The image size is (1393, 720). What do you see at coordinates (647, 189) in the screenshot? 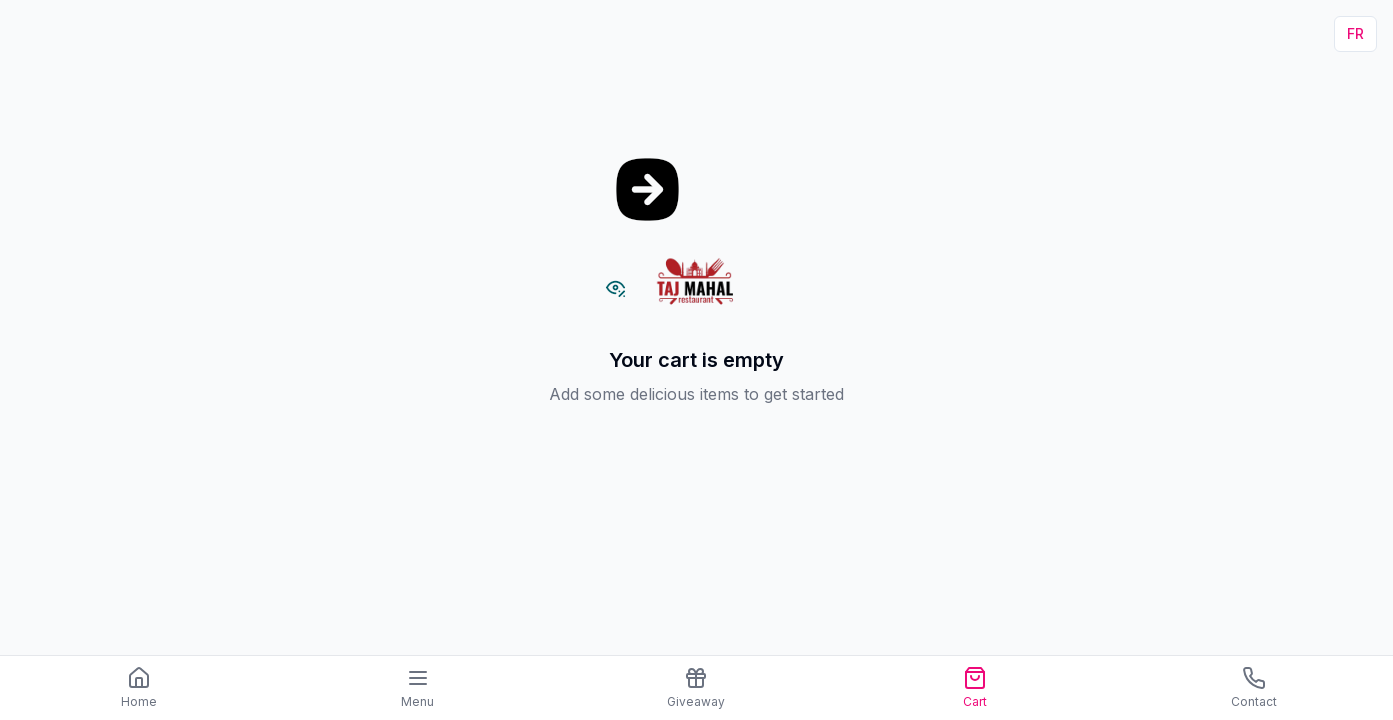
I see `proceed to the next step` at bounding box center [647, 189].